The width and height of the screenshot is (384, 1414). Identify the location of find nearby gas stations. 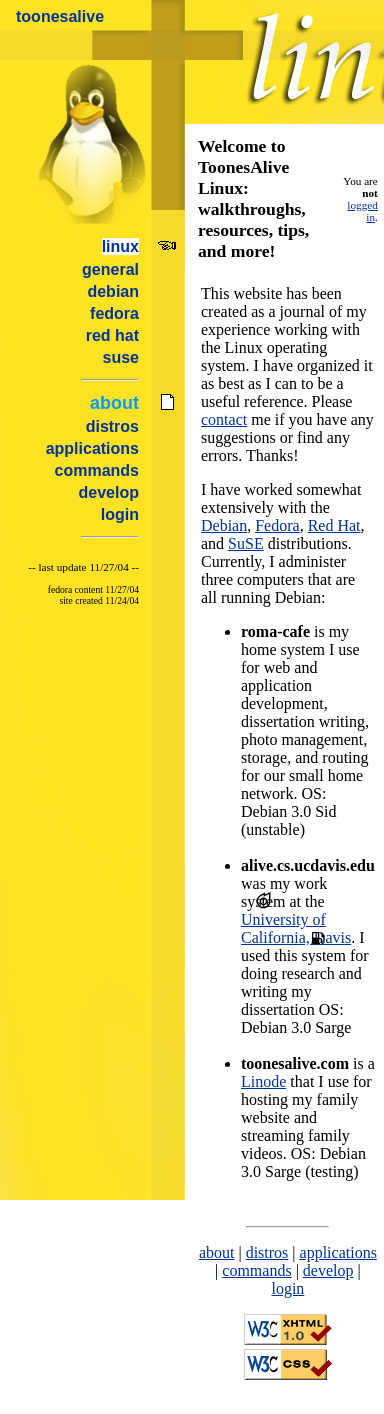
(318, 938).